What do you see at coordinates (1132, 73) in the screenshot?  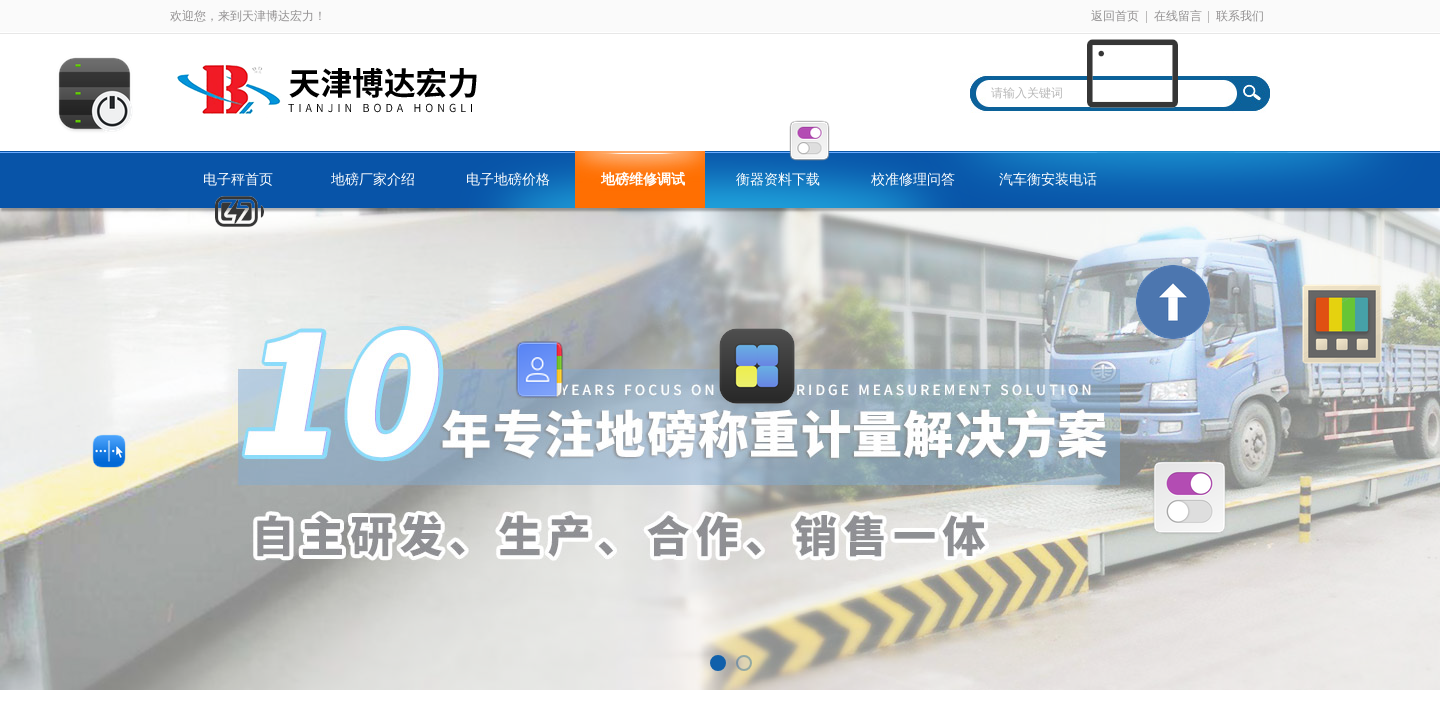 I see `indicates tablet device connected` at bounding box center [1132, 73].